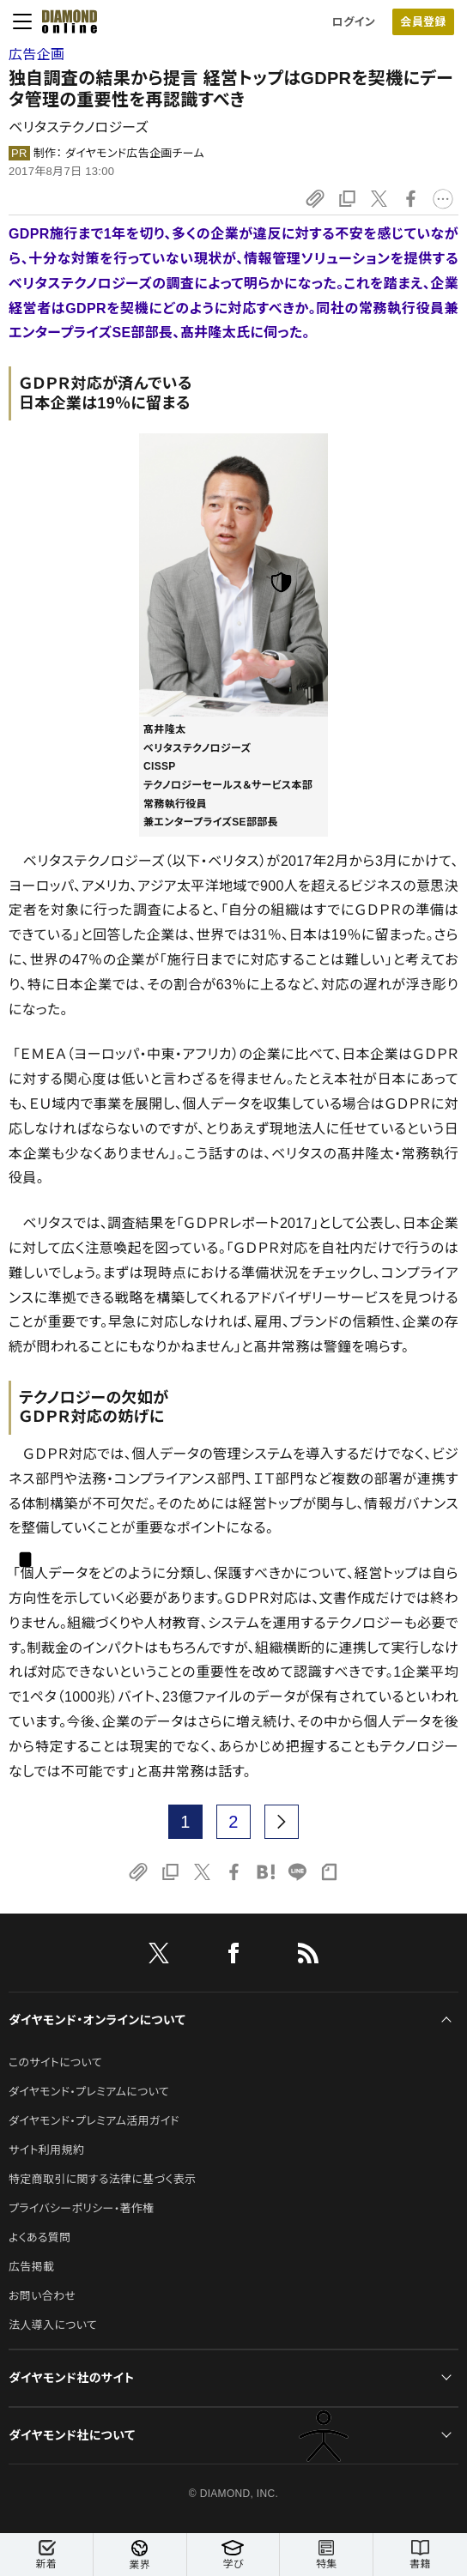 This screenshot has width=467, height=2576. What do you see at coordinates (281, 582) in the screenshot?
I see `indicates partial security or protection status` at bounding box center [281, 582].